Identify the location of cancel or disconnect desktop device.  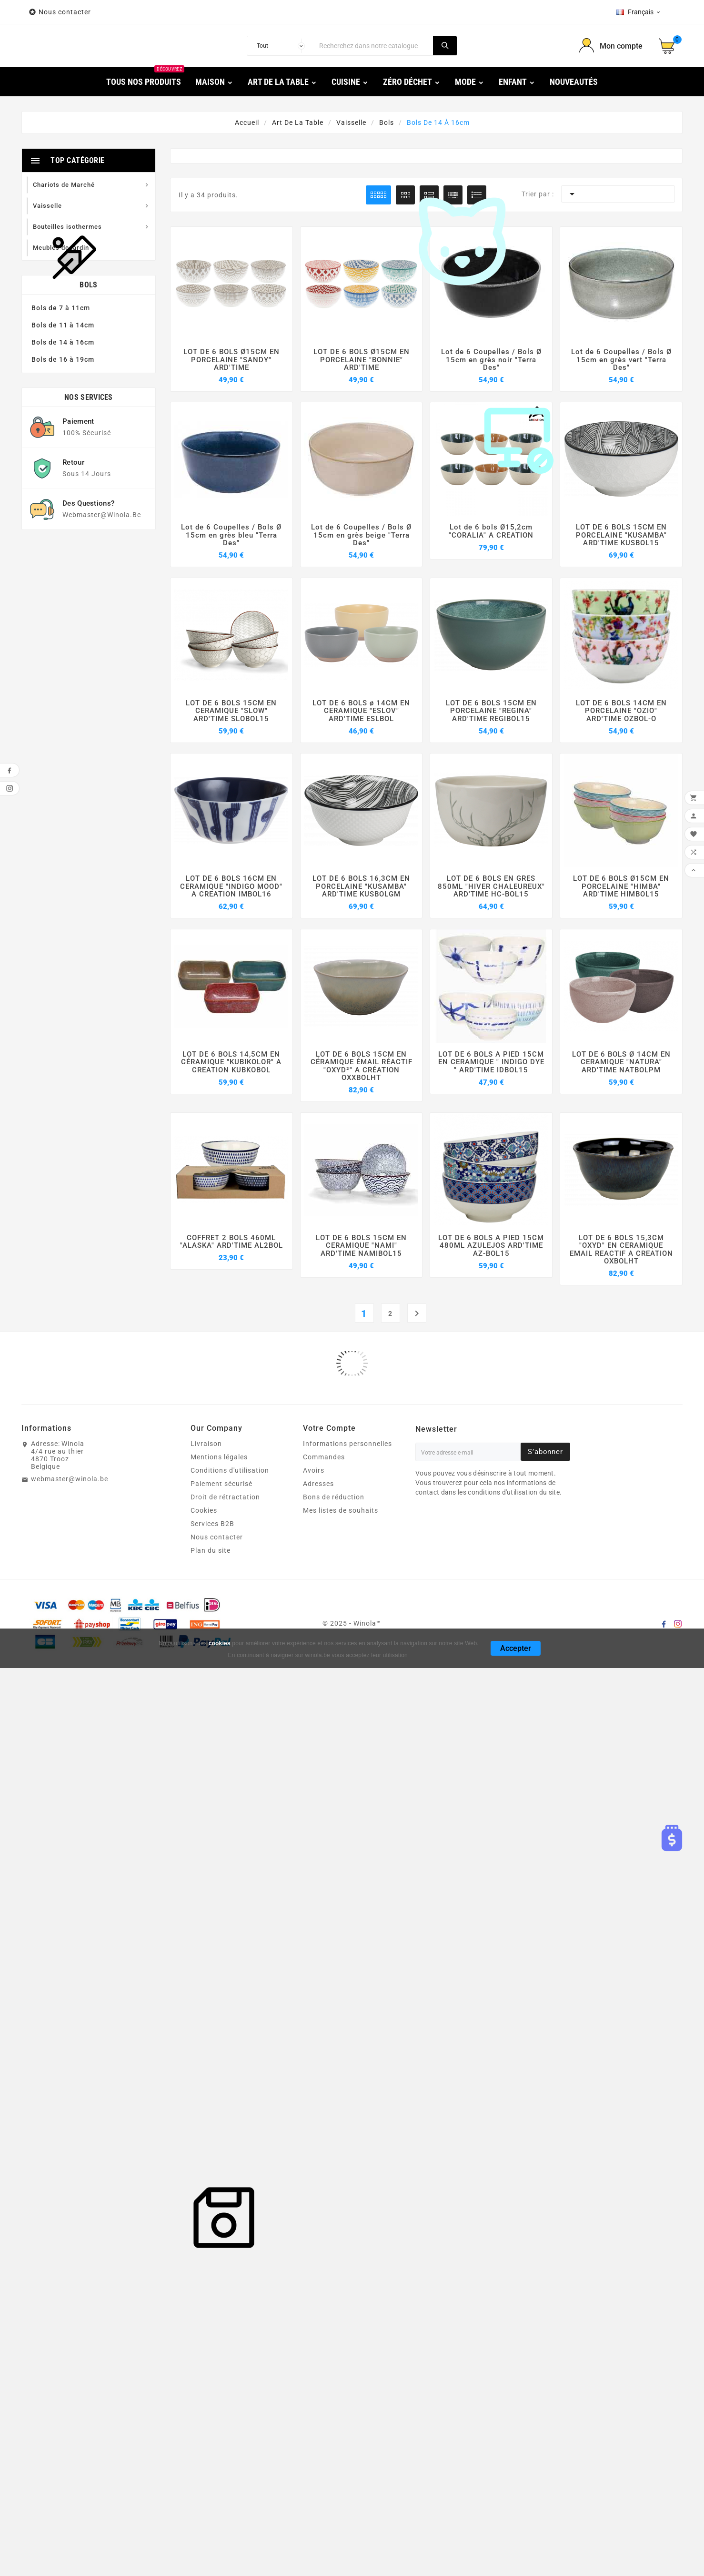
(517, 438).